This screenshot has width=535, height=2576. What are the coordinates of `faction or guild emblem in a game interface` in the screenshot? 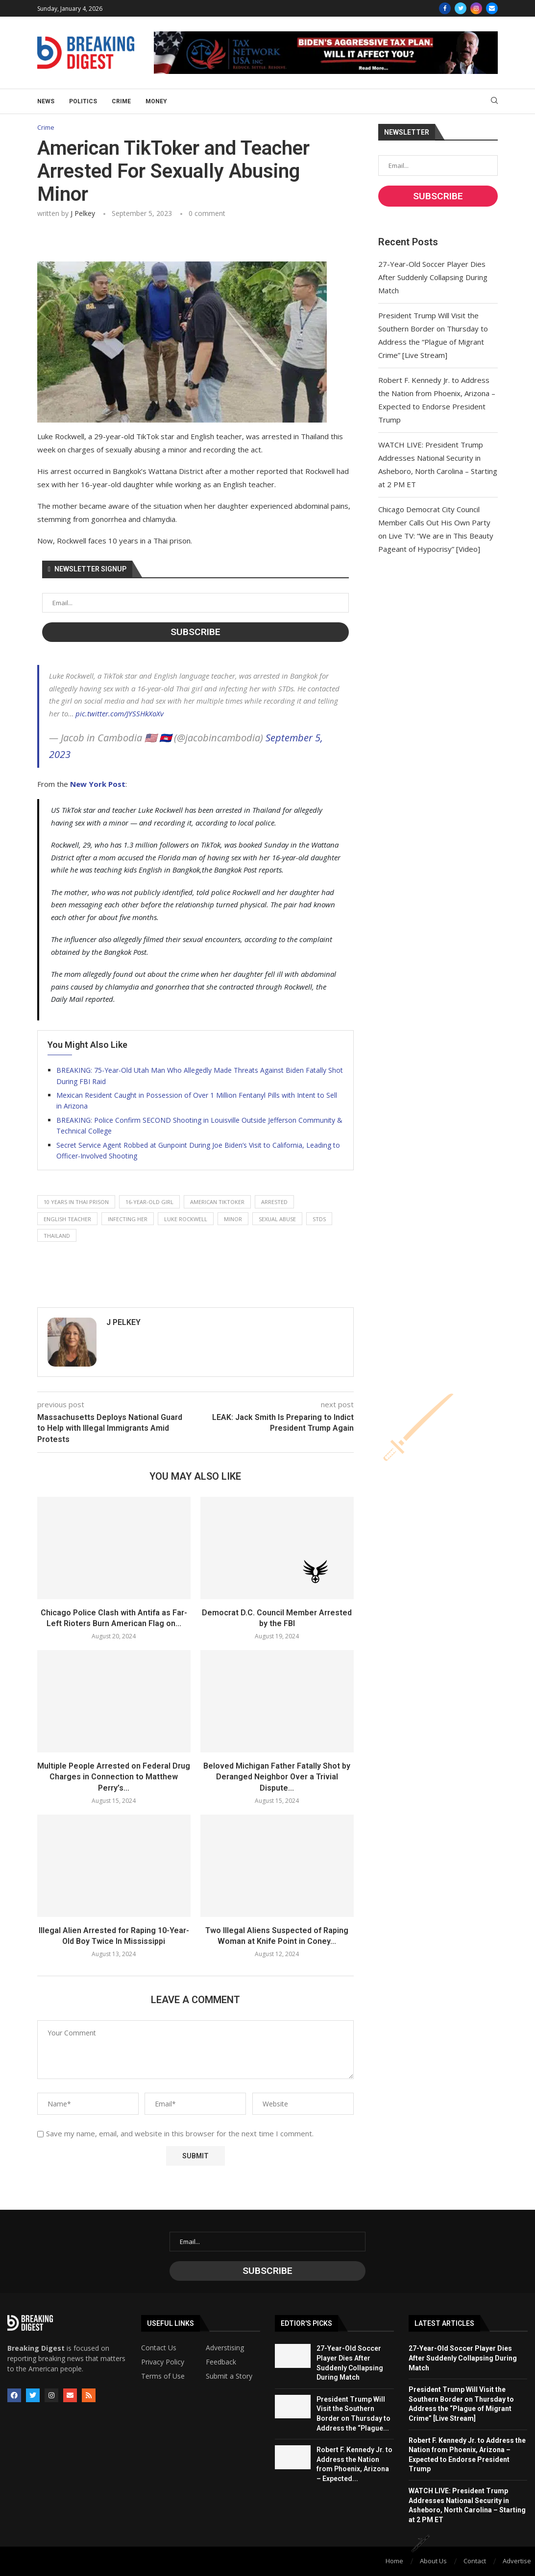 It's located at (316, 1572).